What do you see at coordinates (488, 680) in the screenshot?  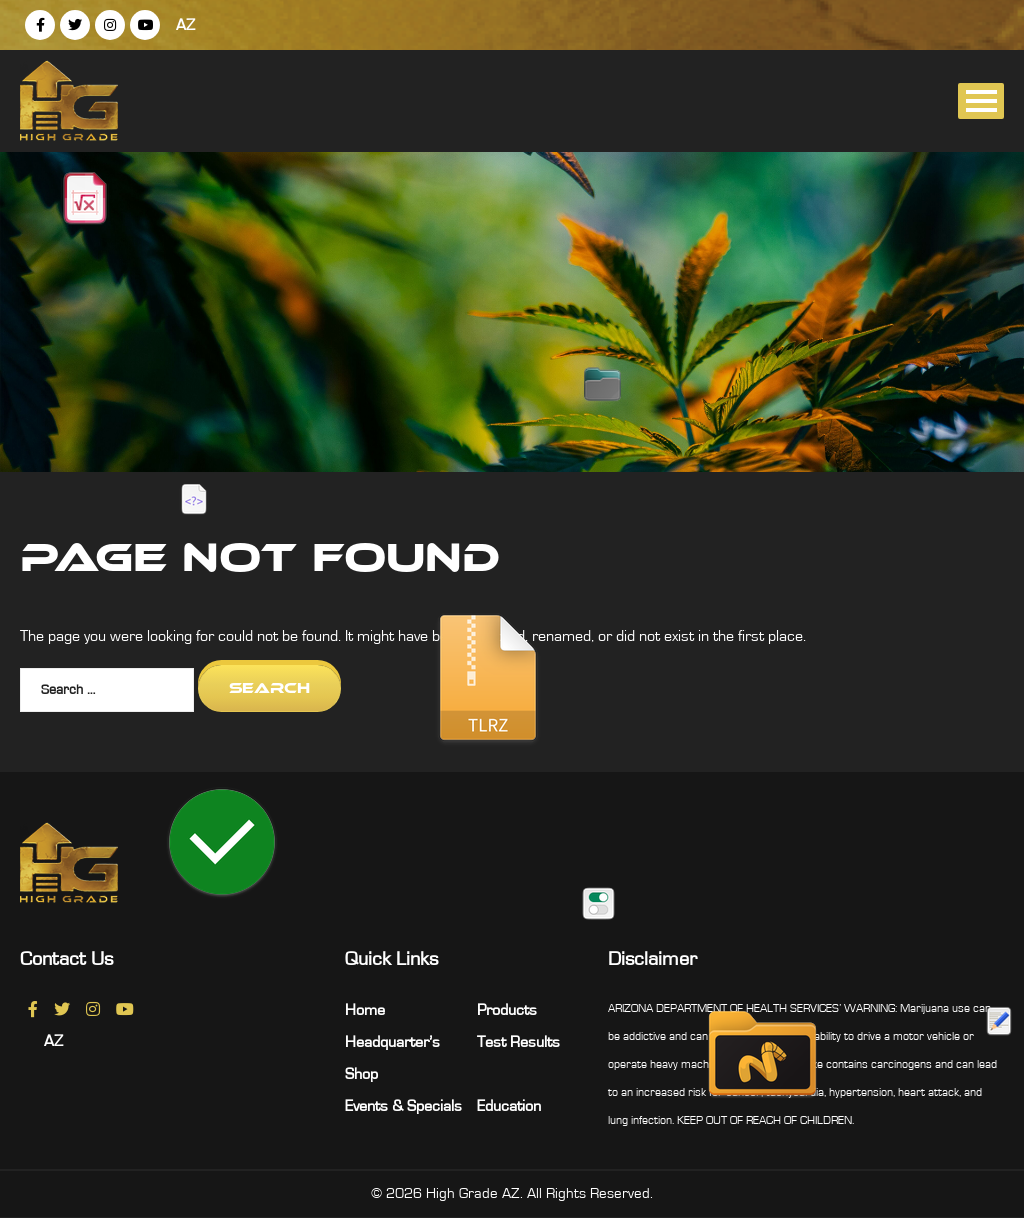 I see `an lrzip-compressed tar archive file` at bounding box center [488, 680].